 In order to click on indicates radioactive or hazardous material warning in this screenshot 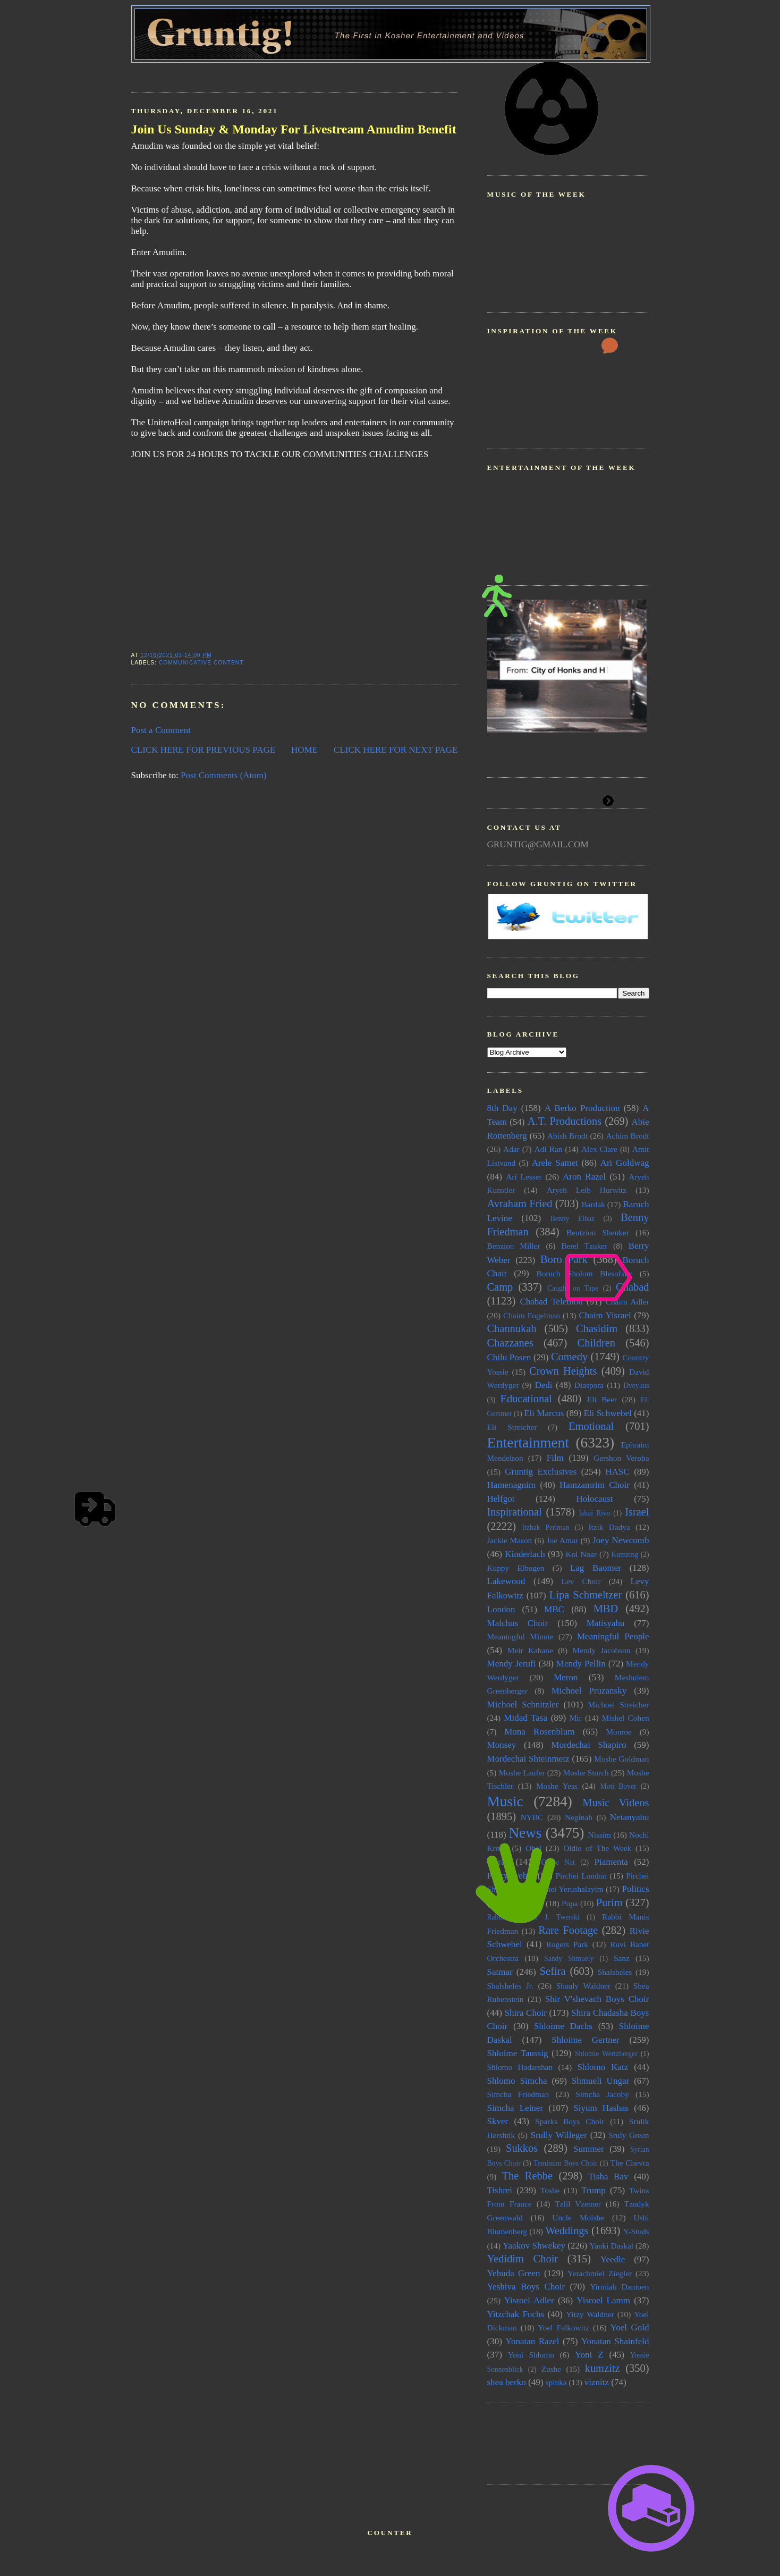, I will do `click(552, 108)`.